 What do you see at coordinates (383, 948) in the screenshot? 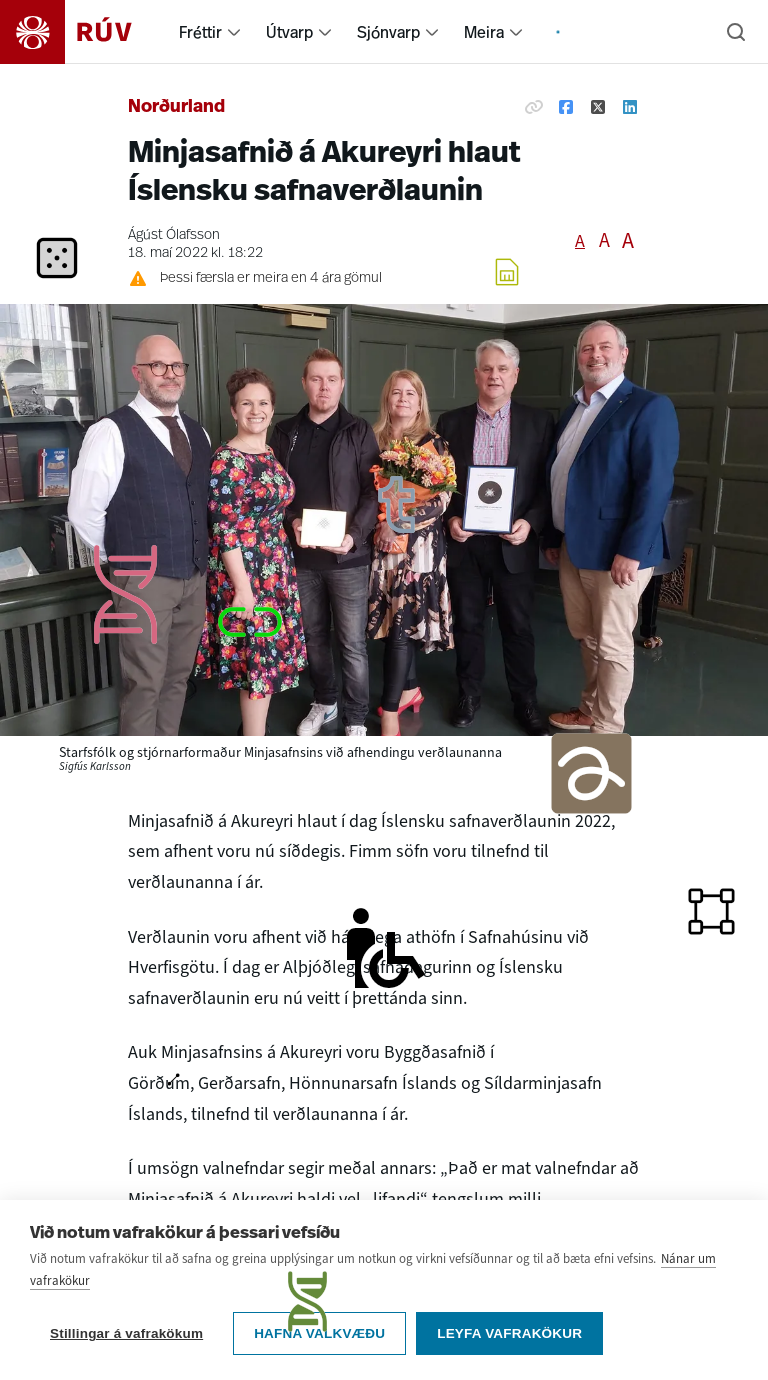
I see `wheelchair pickup location` at bounding box center [383, 948].